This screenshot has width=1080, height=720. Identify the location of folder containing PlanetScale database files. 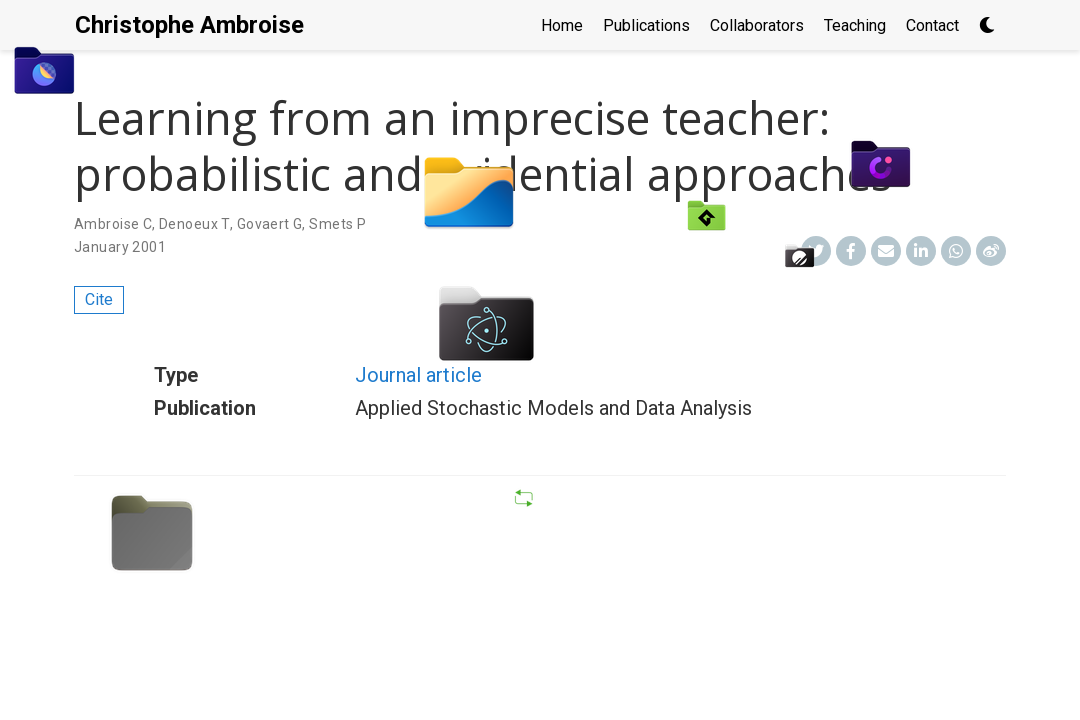
(799, 256).